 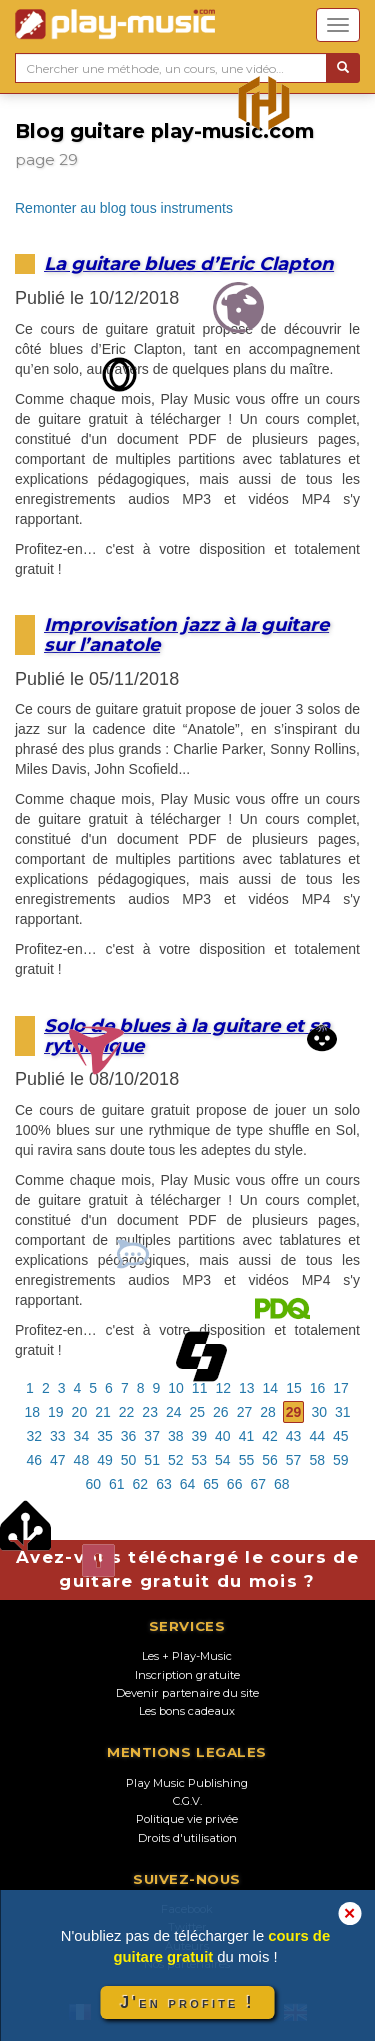 I want to click on PDQ software logo, so click(x=282, y=1308).